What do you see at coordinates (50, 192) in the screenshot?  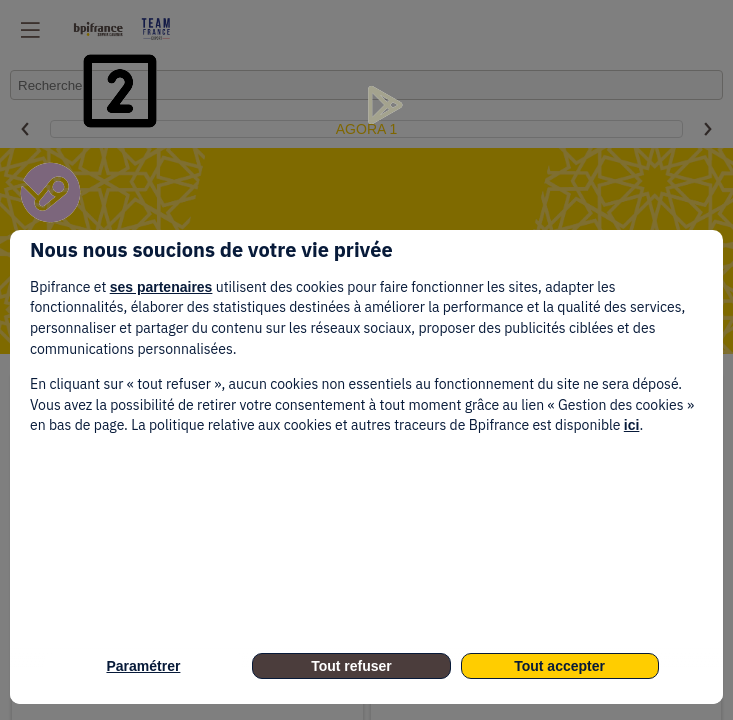 I see `open the Steam gaming platform` at bounding box center [50, 192].